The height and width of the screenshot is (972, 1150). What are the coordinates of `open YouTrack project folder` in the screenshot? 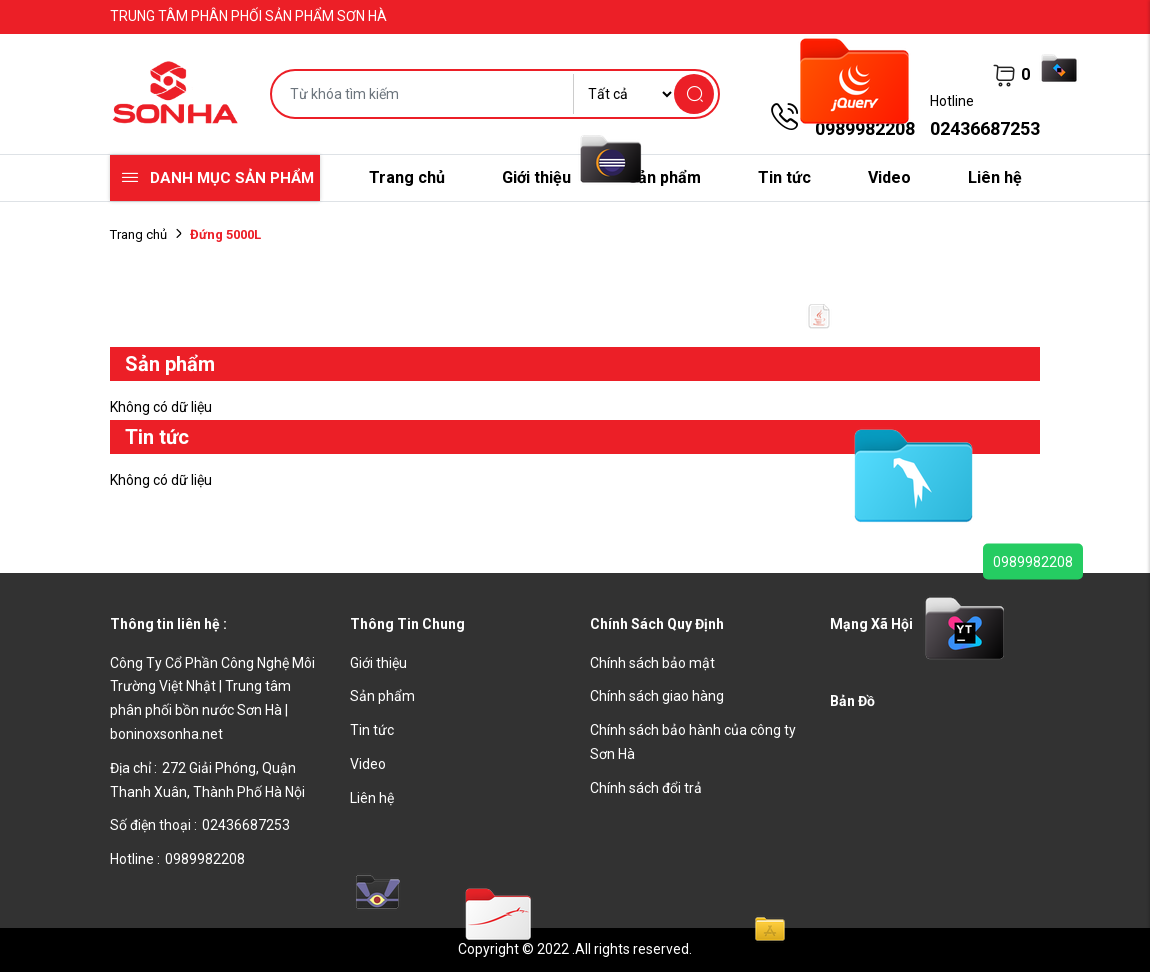 It's located at (964, 630).